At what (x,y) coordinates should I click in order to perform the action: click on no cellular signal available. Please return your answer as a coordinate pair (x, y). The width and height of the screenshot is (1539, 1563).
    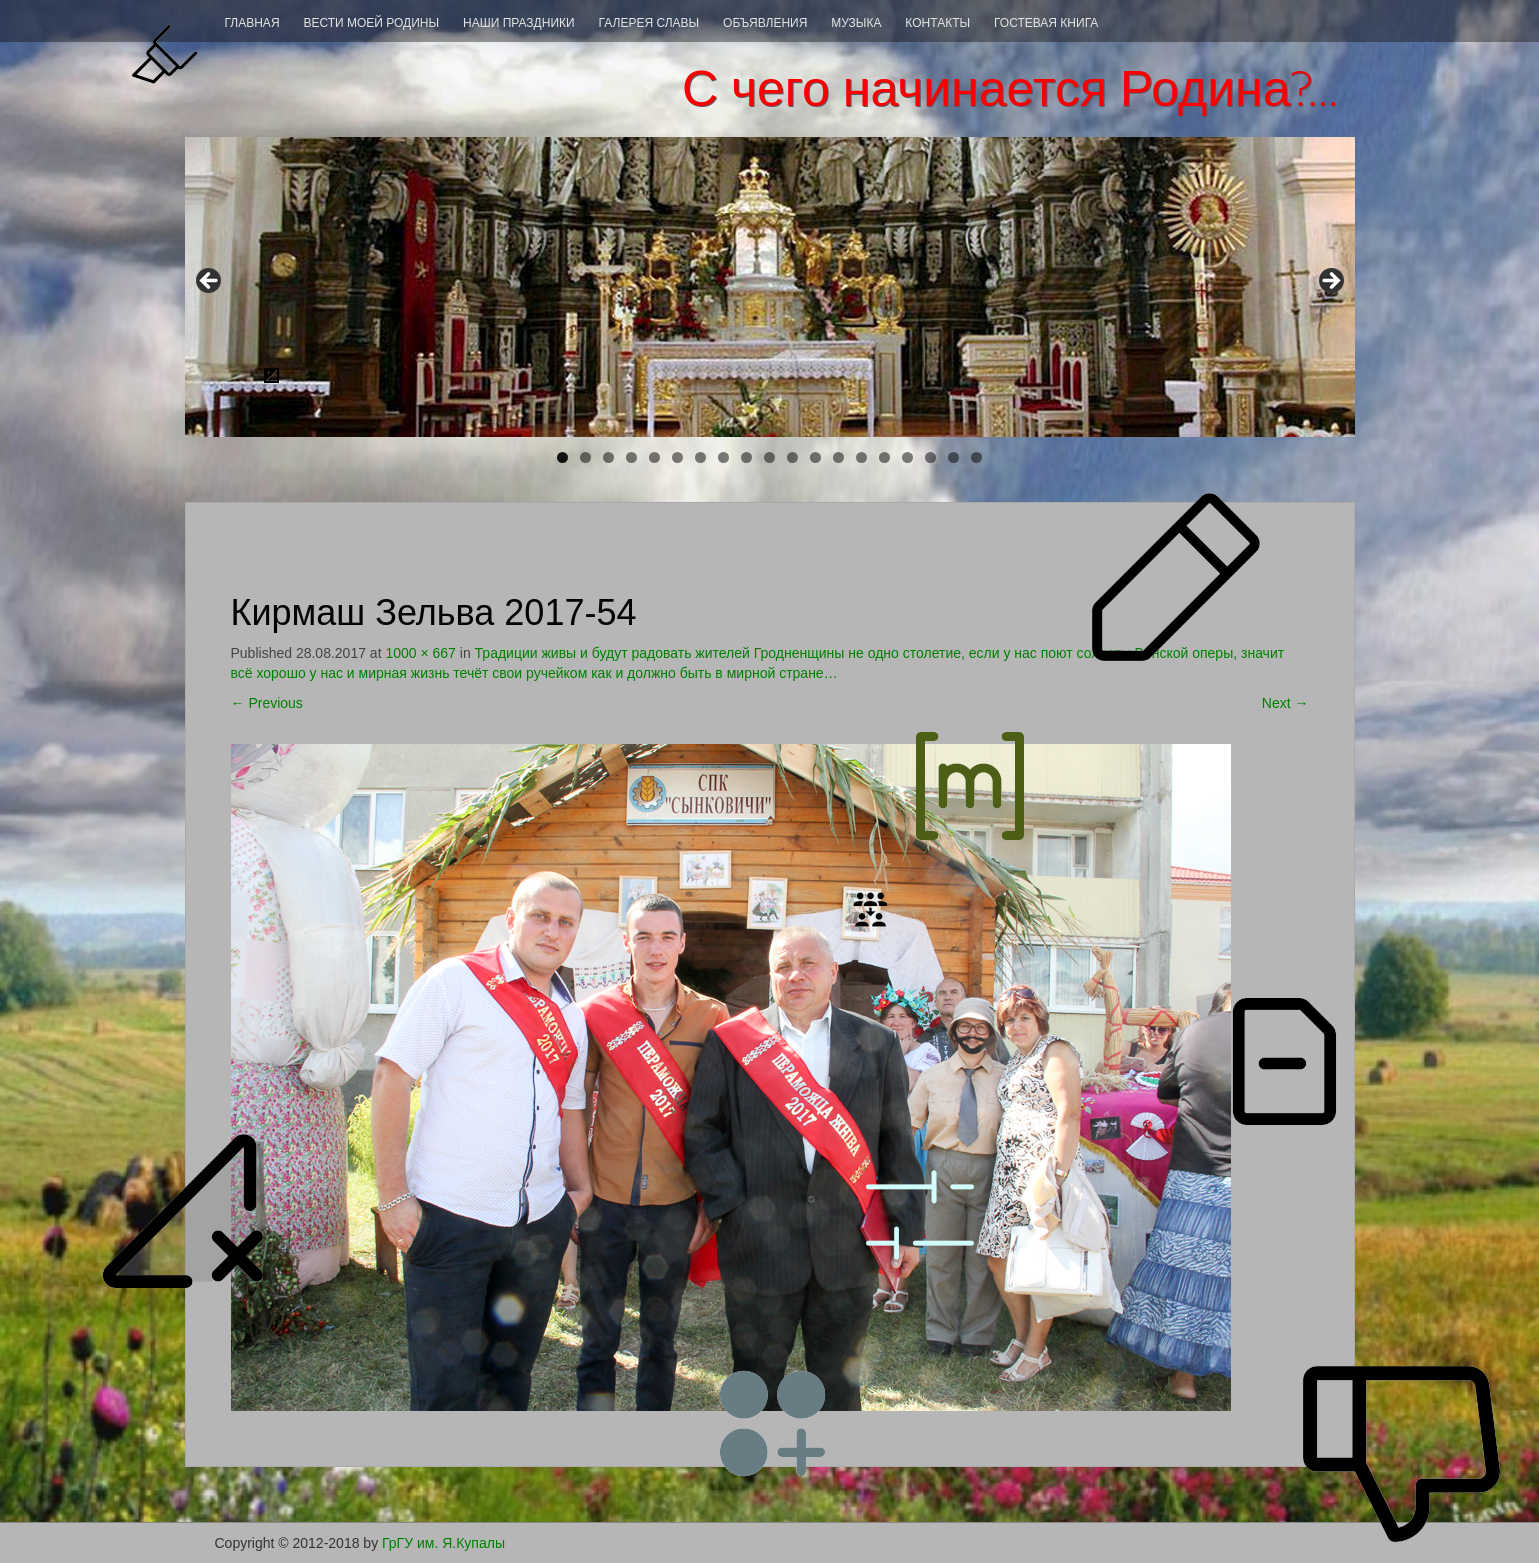
    Looking at the image, I should click on (192, 1217).